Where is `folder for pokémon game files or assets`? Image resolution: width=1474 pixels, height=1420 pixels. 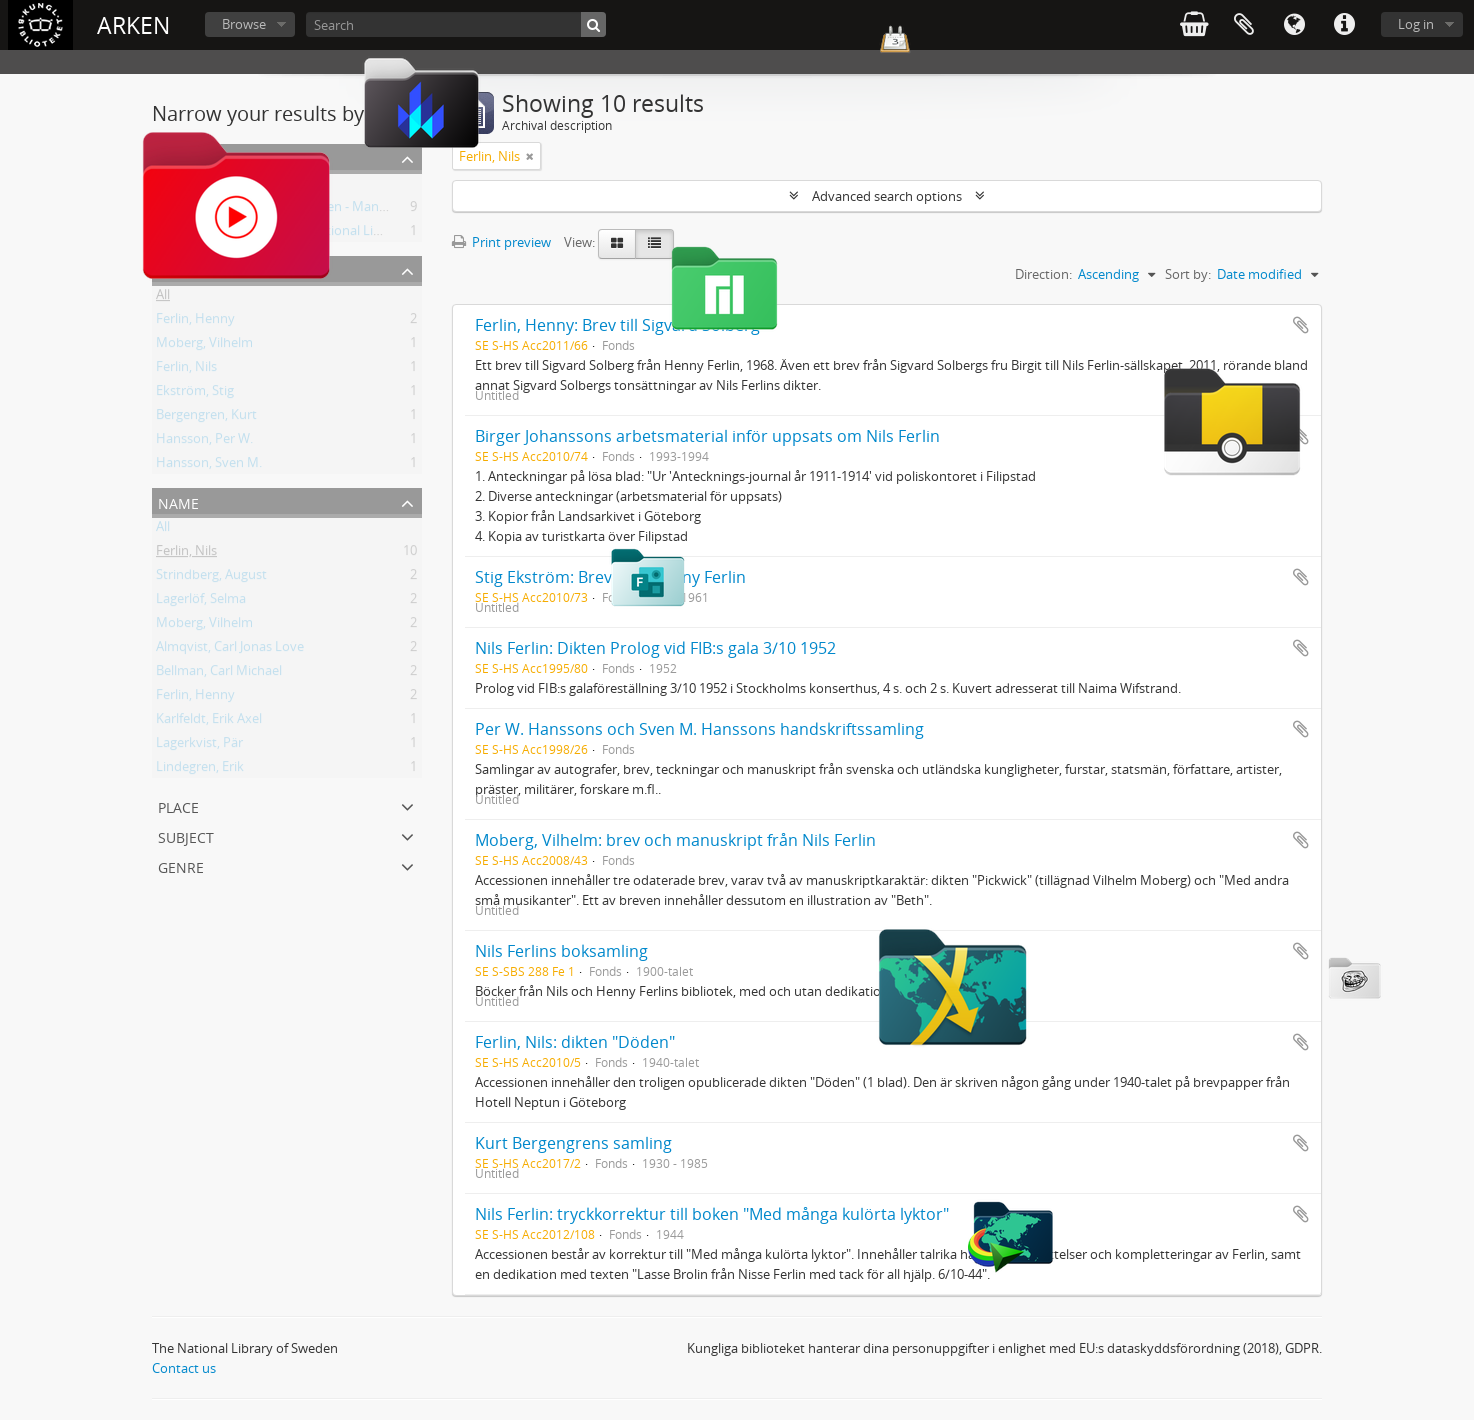
folder for pokémon game files or assets is located at coordinates (1231, 425).